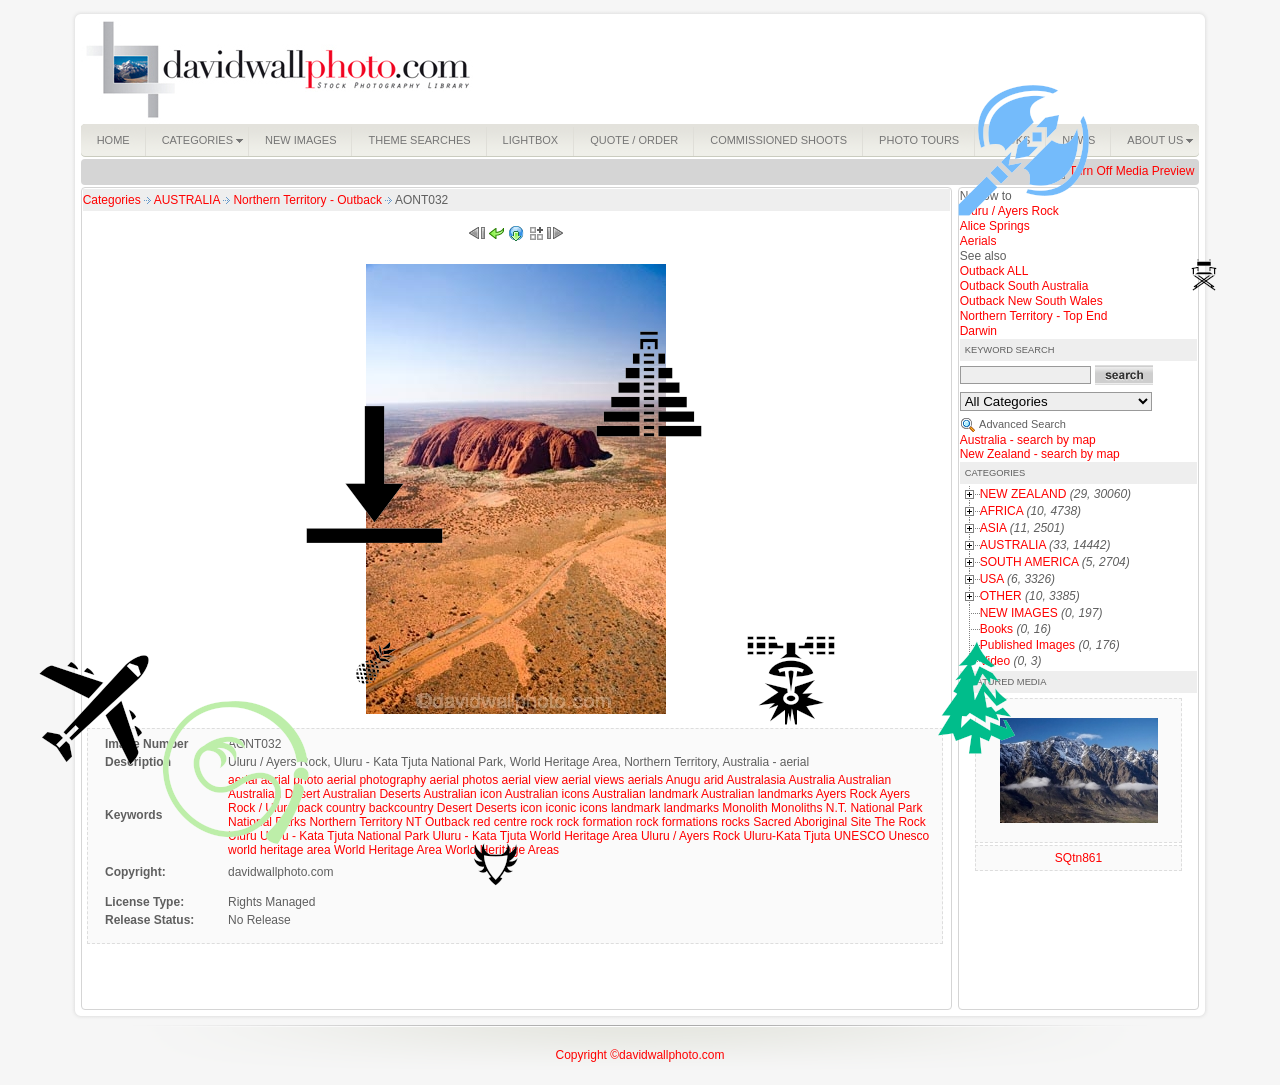 The image size is (1280, 1085). What do you see at coordinates (978, 697) in the screenshot?
I see `indicates a forest or nature area on a map` at bounding box center [978, 697].